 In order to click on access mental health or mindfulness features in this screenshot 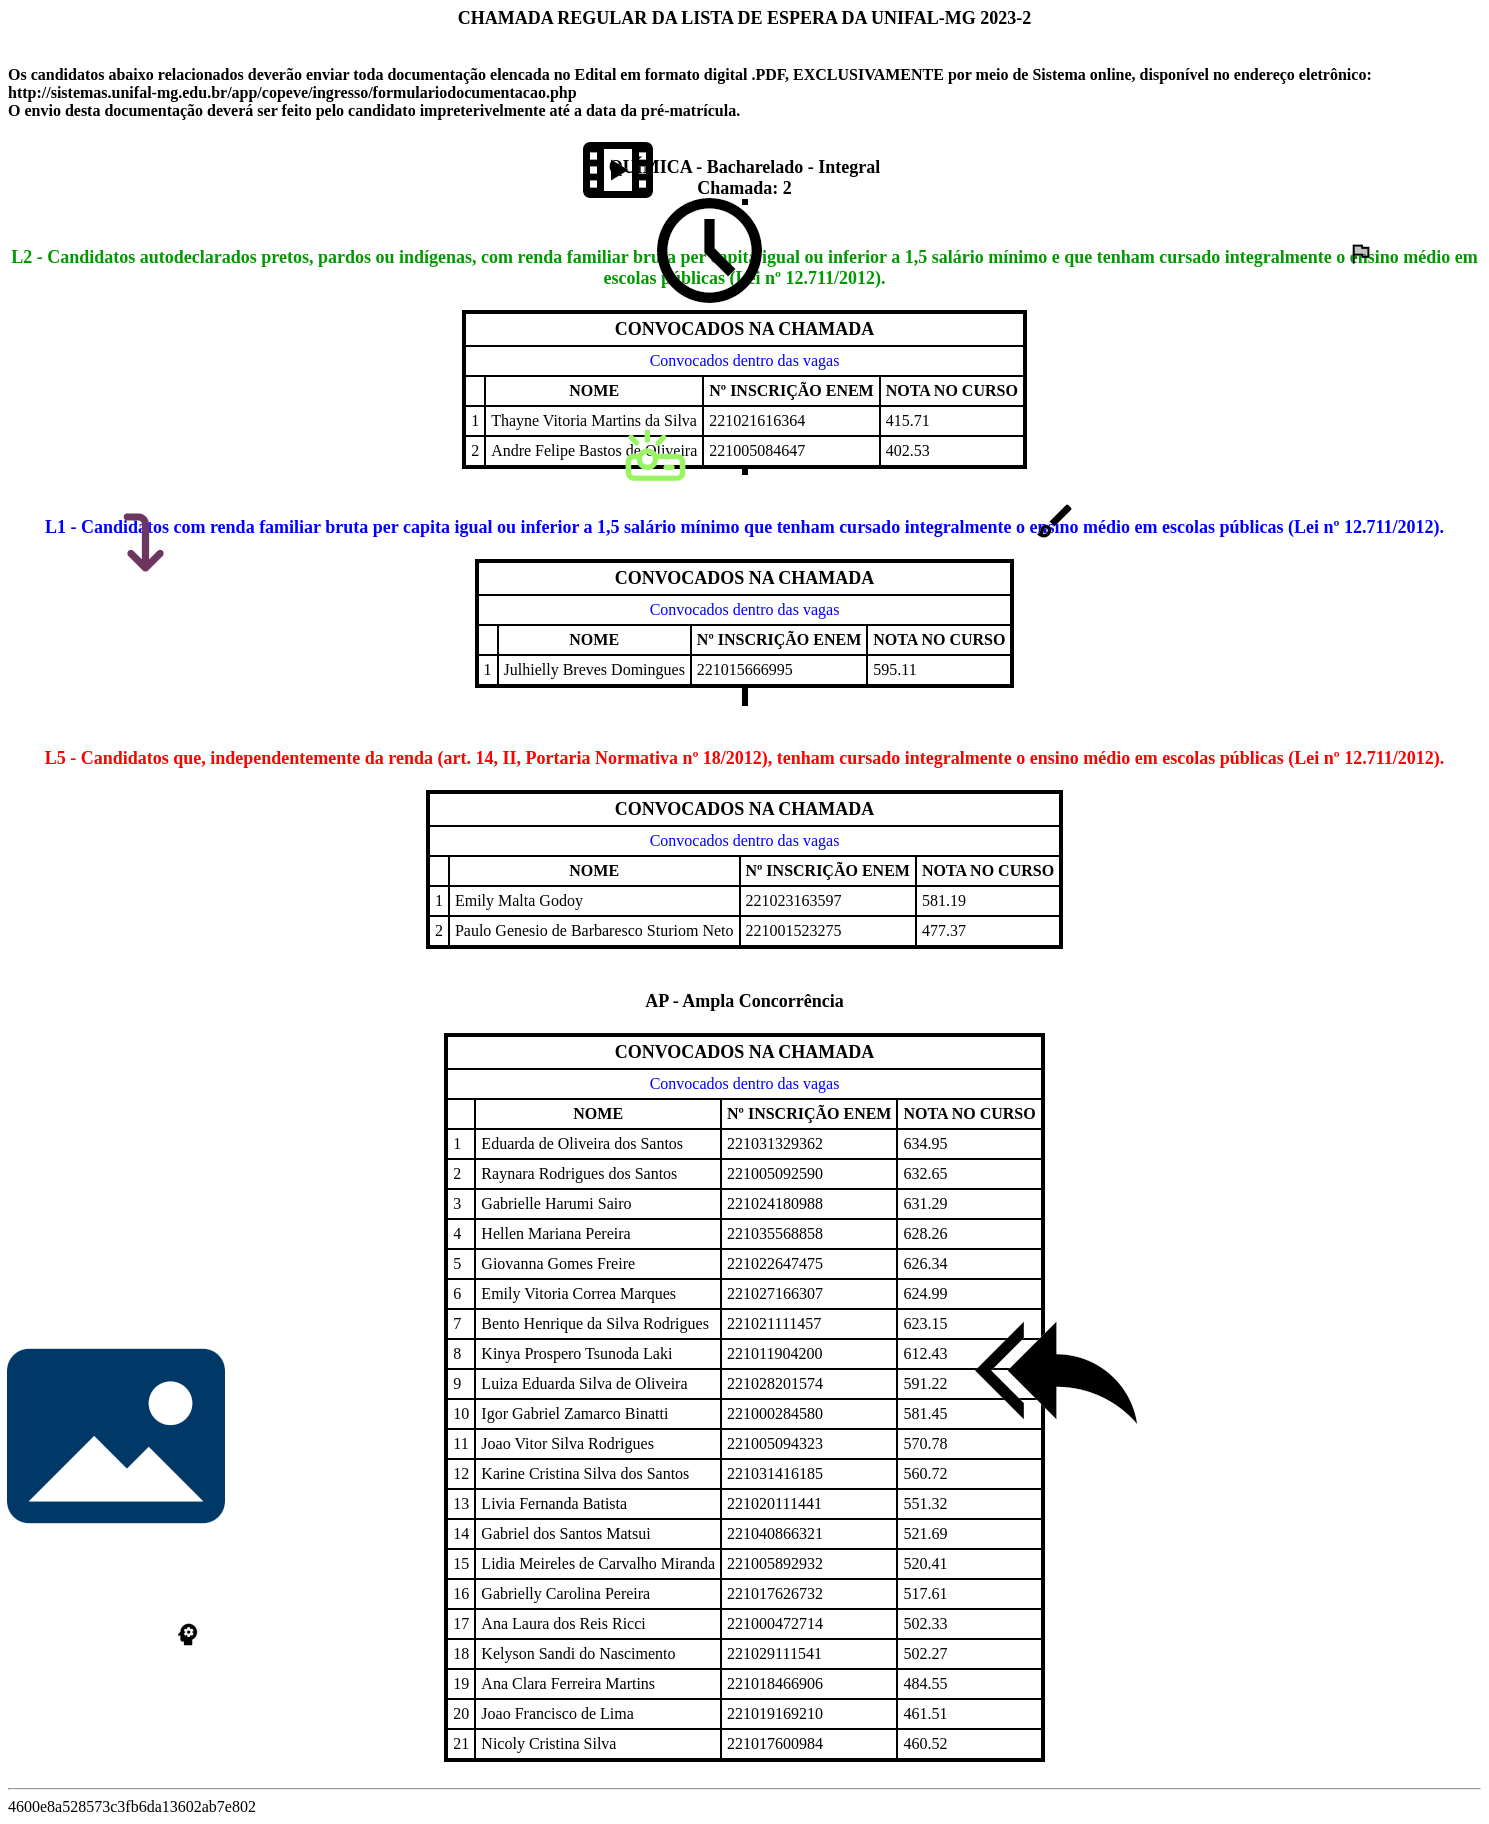, I will do `click(187, 1634)`.